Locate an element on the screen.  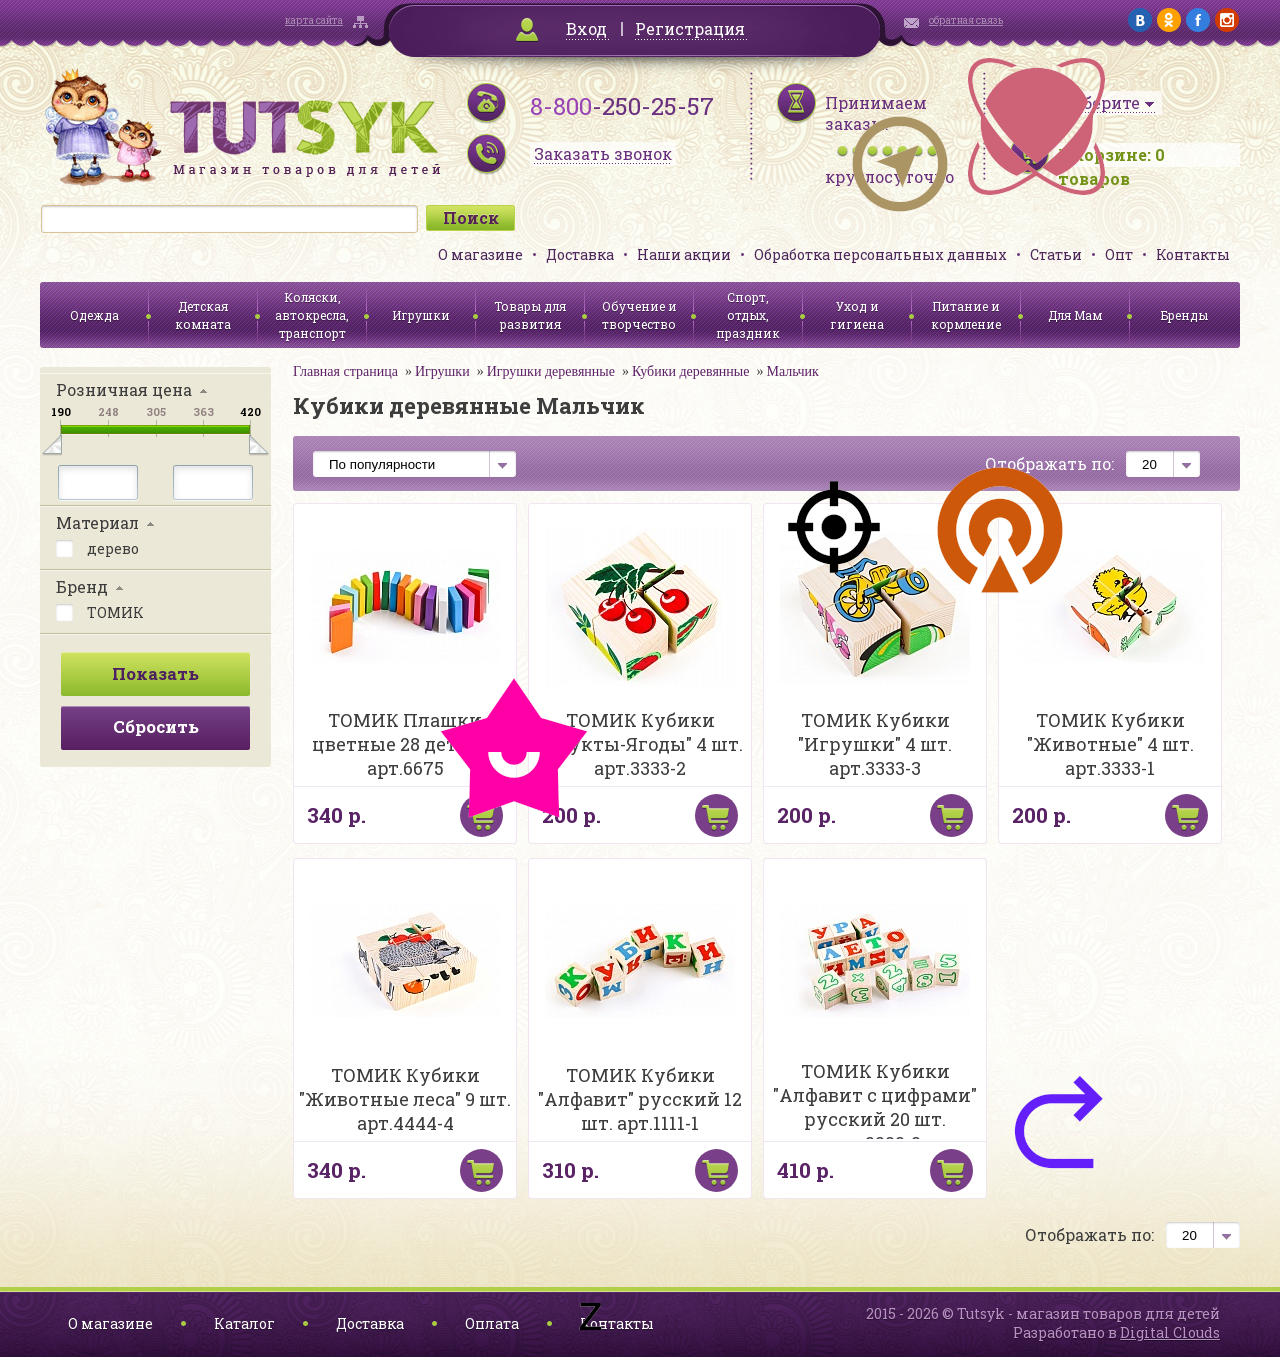
explore or discover nearby places is located at coordinates (900, 164).